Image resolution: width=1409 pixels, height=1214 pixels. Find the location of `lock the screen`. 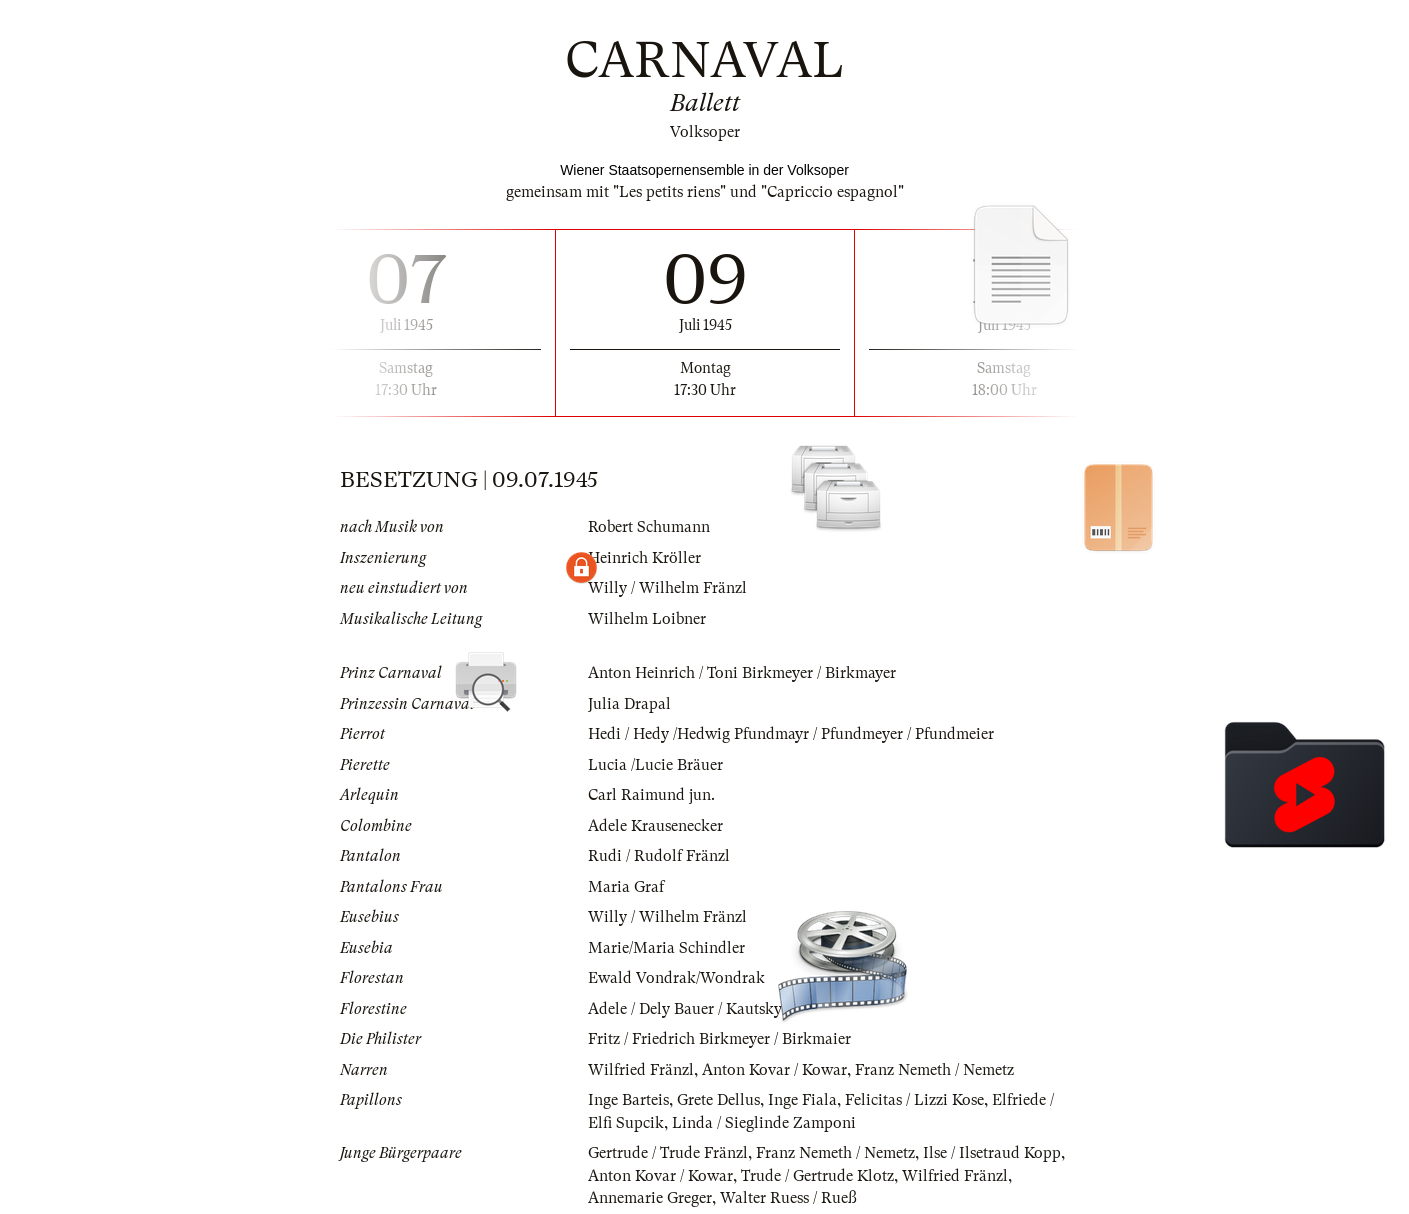

lock the screen is located at coordinates (581, 567).